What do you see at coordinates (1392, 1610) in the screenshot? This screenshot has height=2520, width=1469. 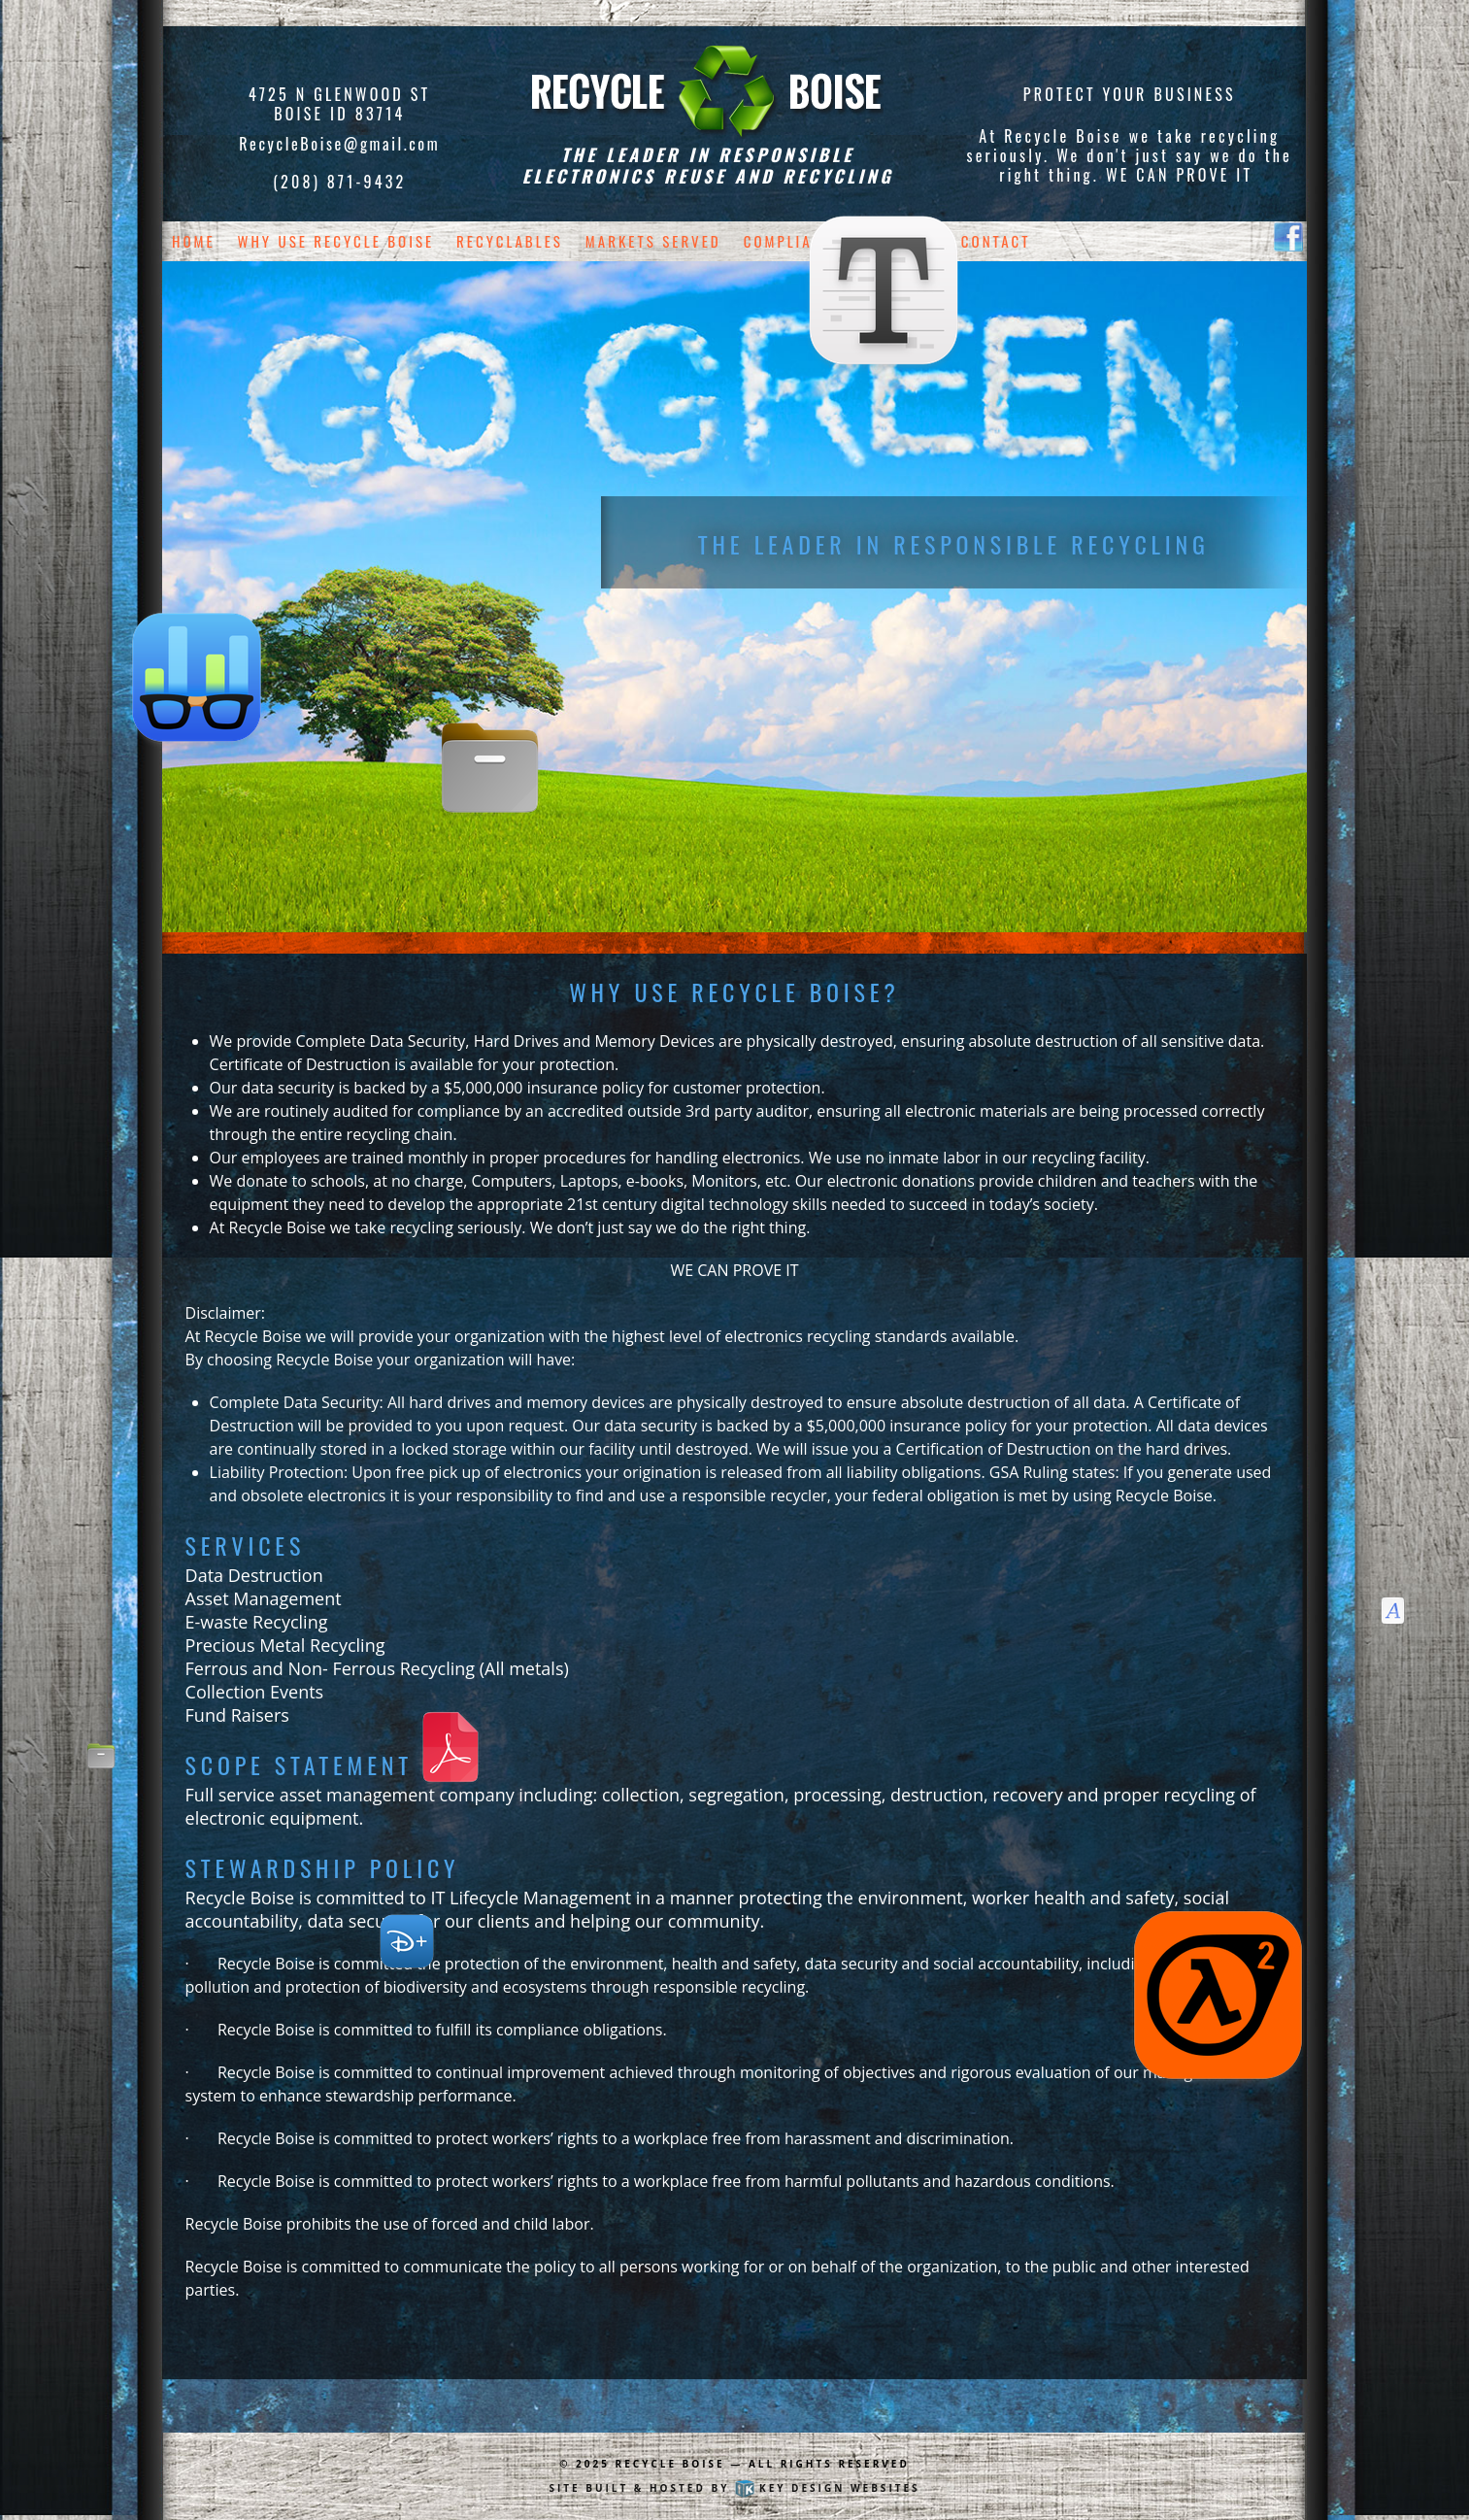 I see `a font file type indicator` at bounding box center [1392, 1610].